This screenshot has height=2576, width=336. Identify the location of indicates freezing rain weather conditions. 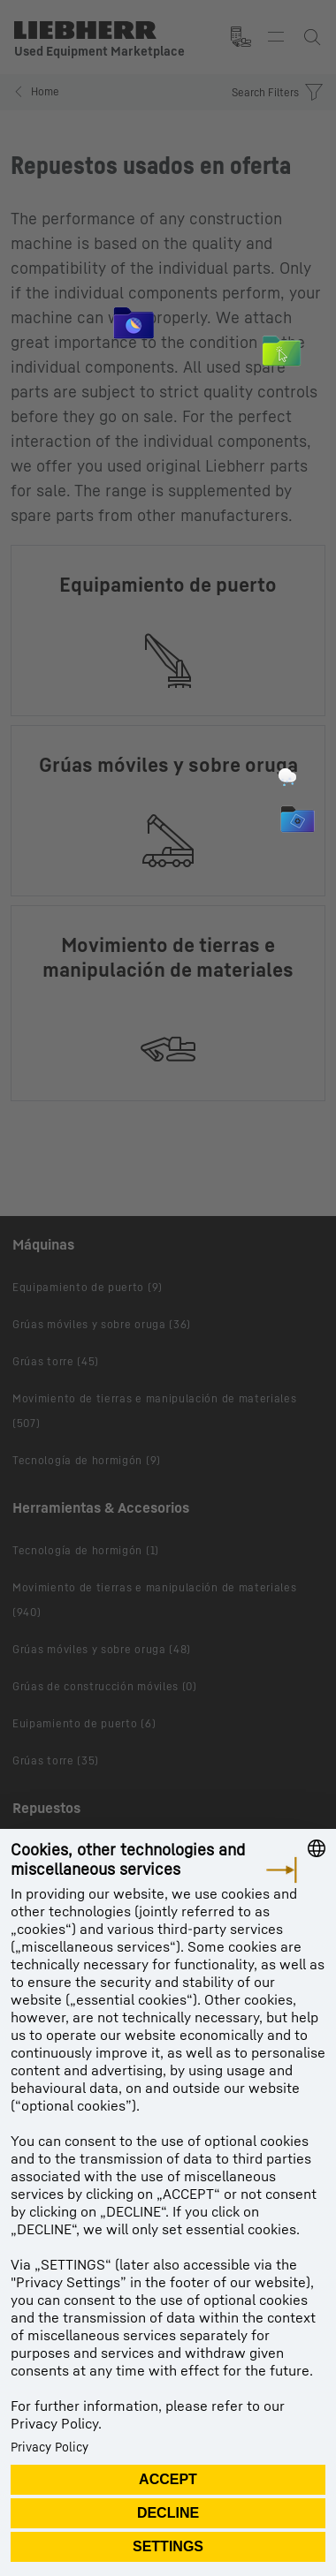
(287, 777).